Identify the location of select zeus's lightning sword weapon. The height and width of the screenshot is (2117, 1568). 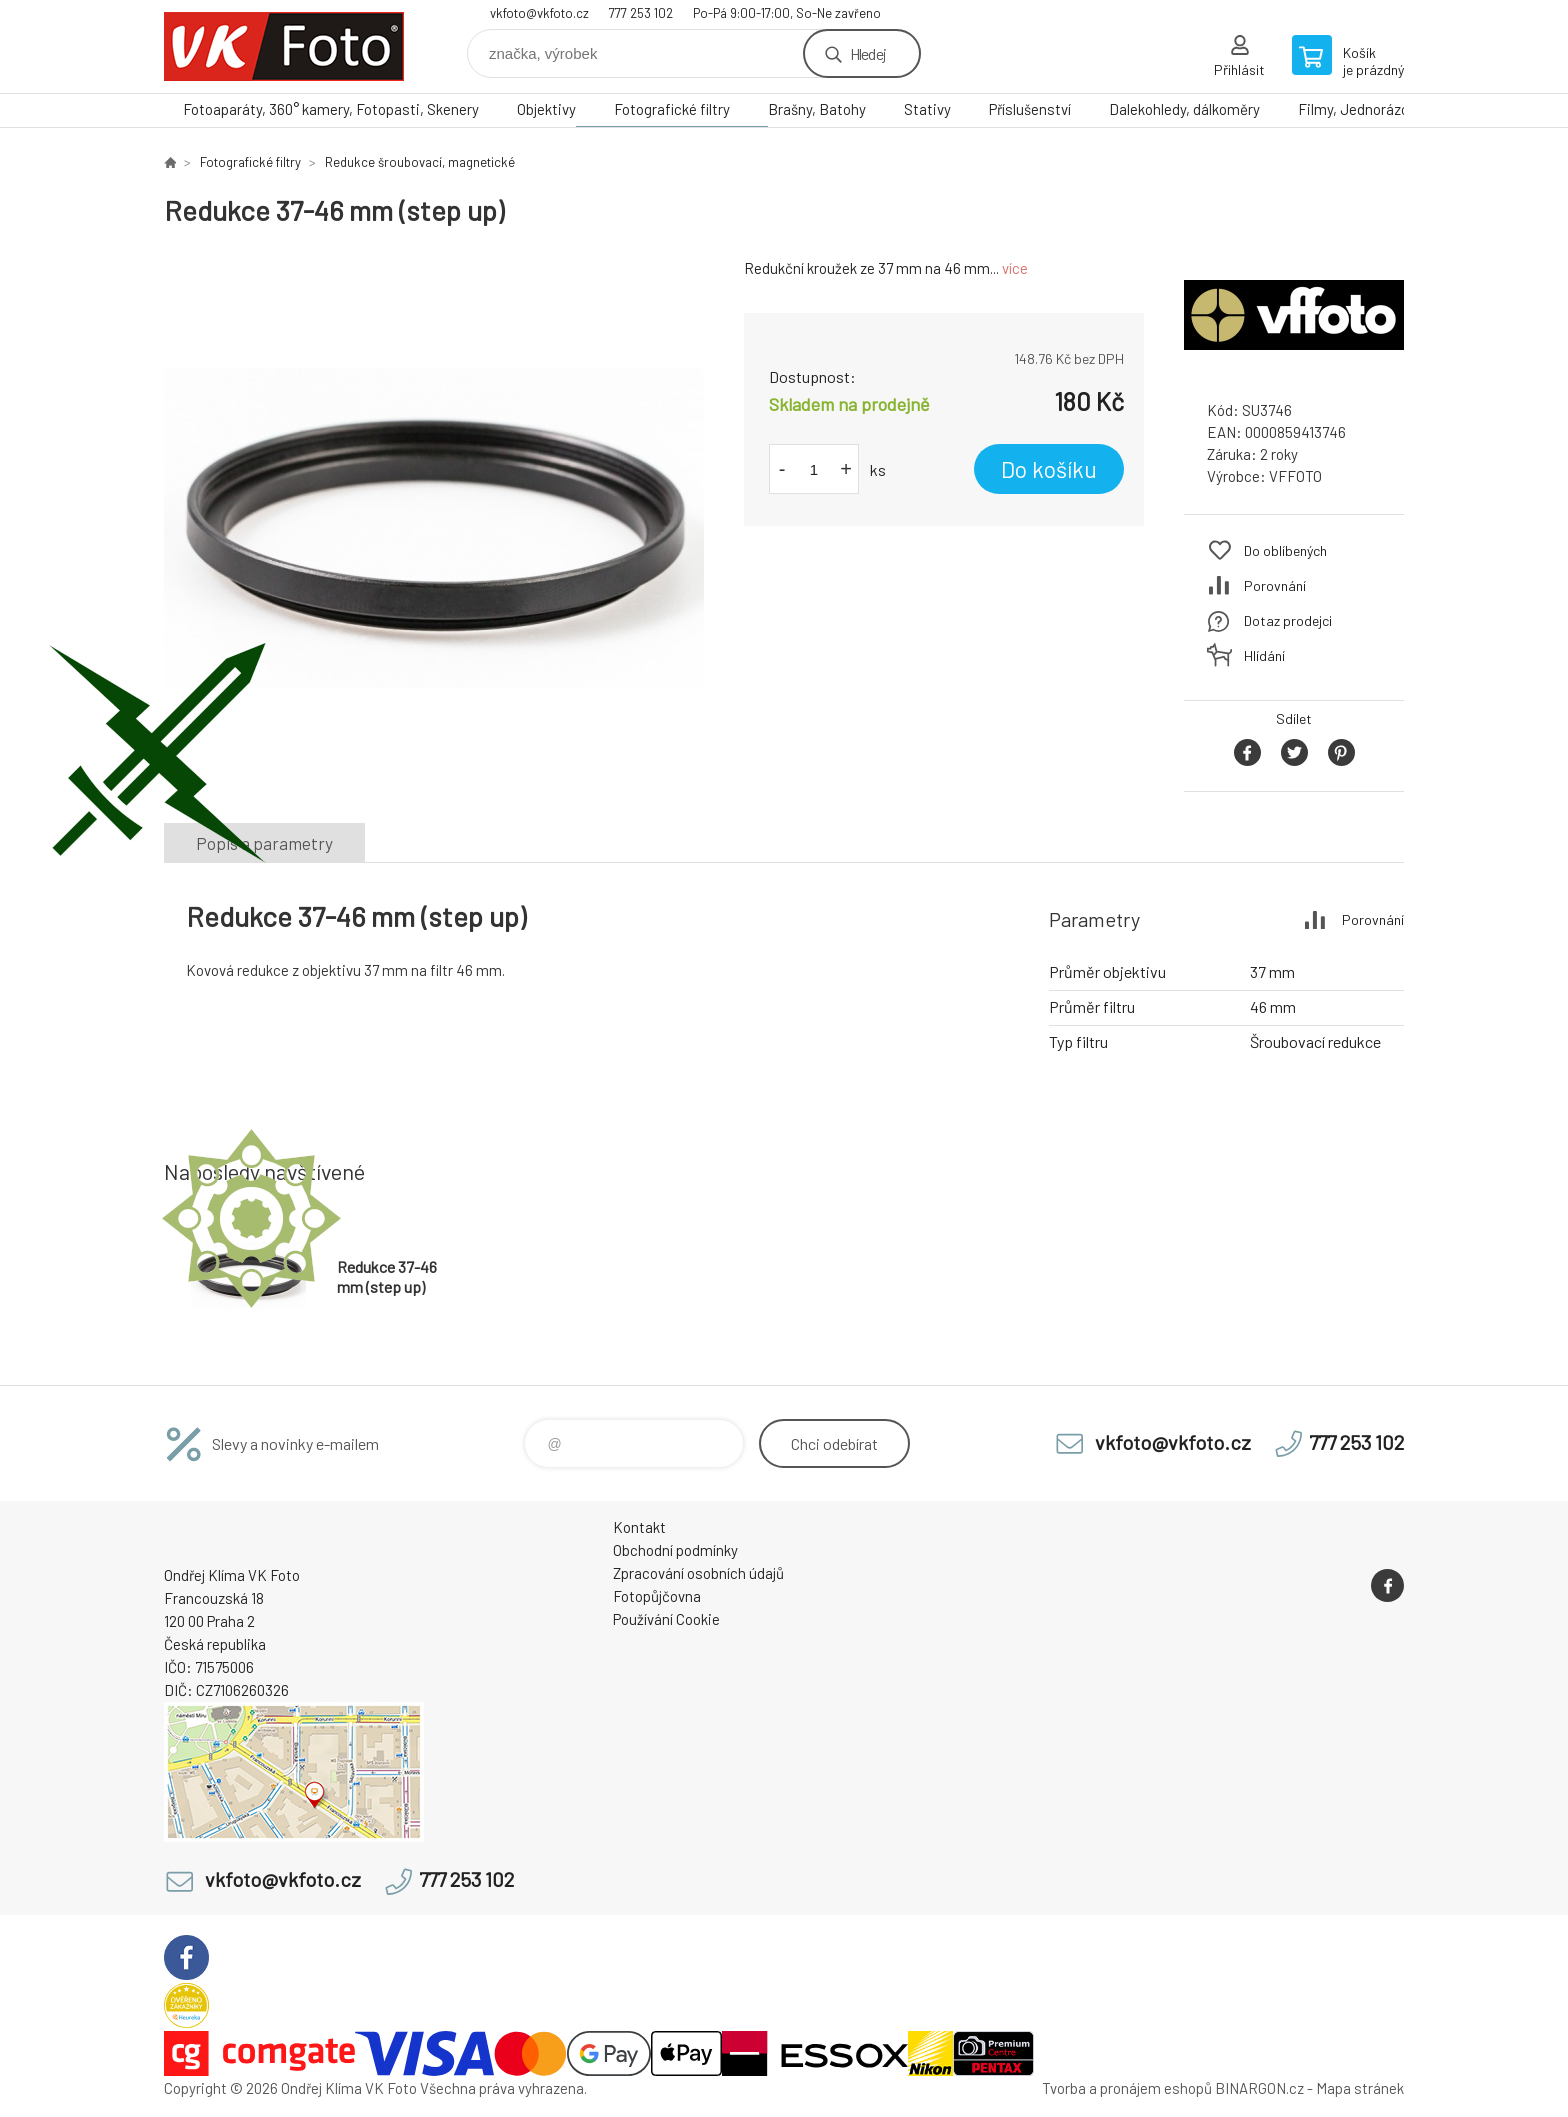
(156, 752).